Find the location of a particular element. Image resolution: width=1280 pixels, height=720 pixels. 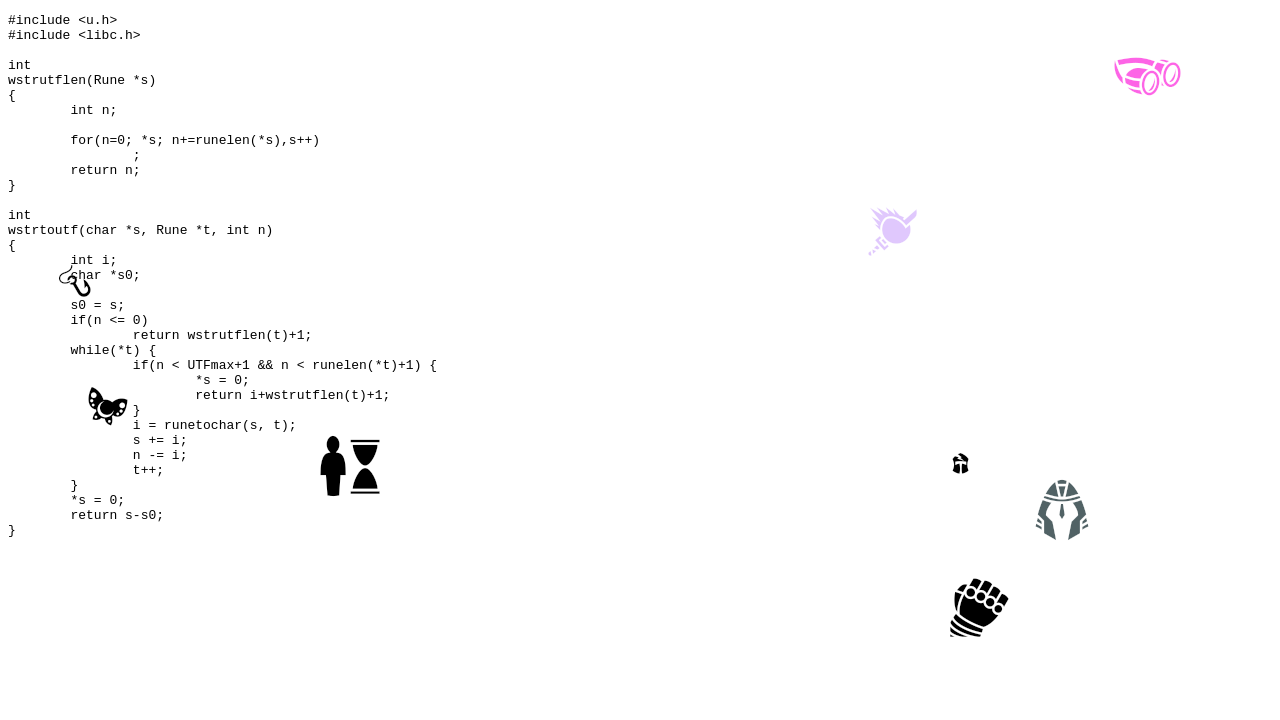

select fairy character class or type is located at coordinates (108, 406).